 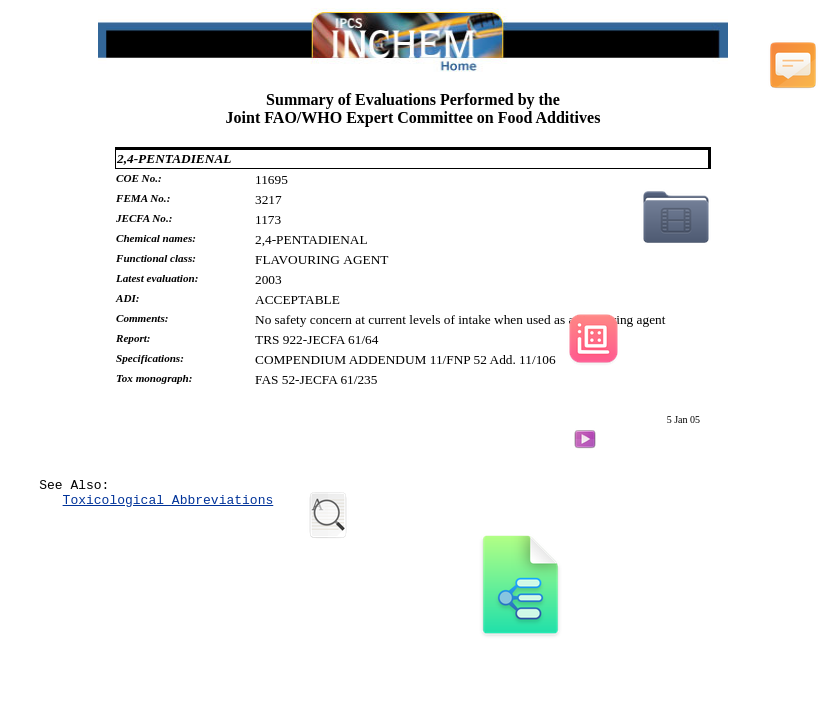 I want to click on open the chatty messaging app, so click(x=793, y=65).